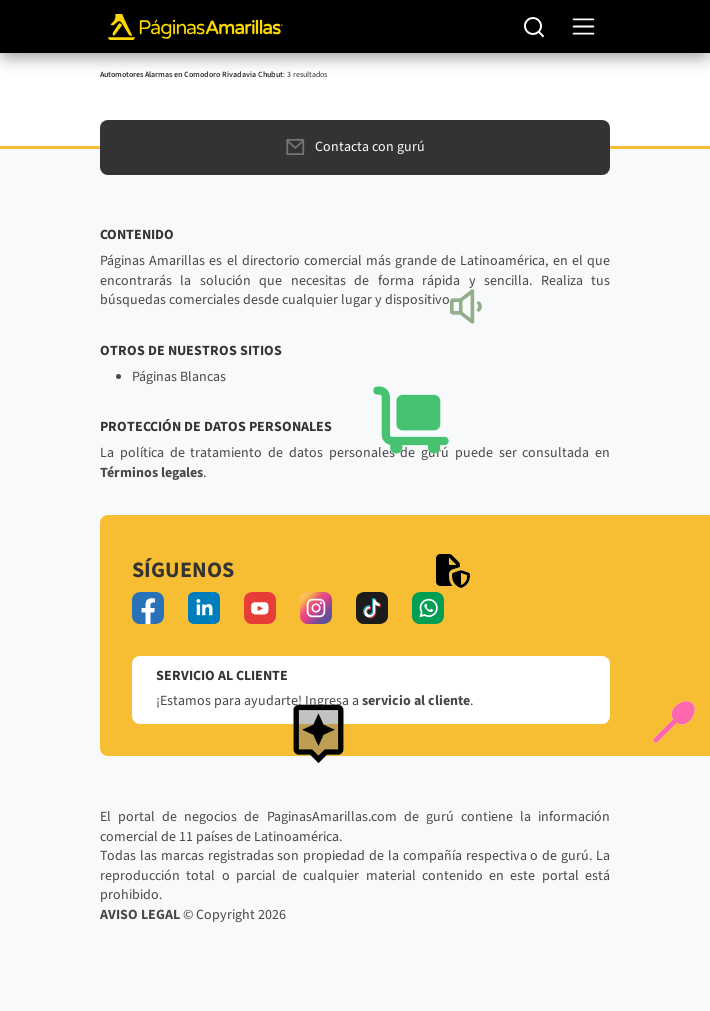 The height and width of the screenshot is (1011, 710). I want to click on indicates a protected or secure file, so click(452, 570).